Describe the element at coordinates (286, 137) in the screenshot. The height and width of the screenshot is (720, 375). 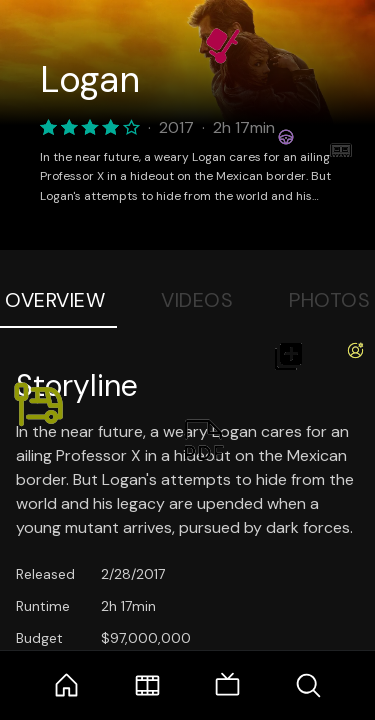
I see `access driving or navigation mode` at that location.